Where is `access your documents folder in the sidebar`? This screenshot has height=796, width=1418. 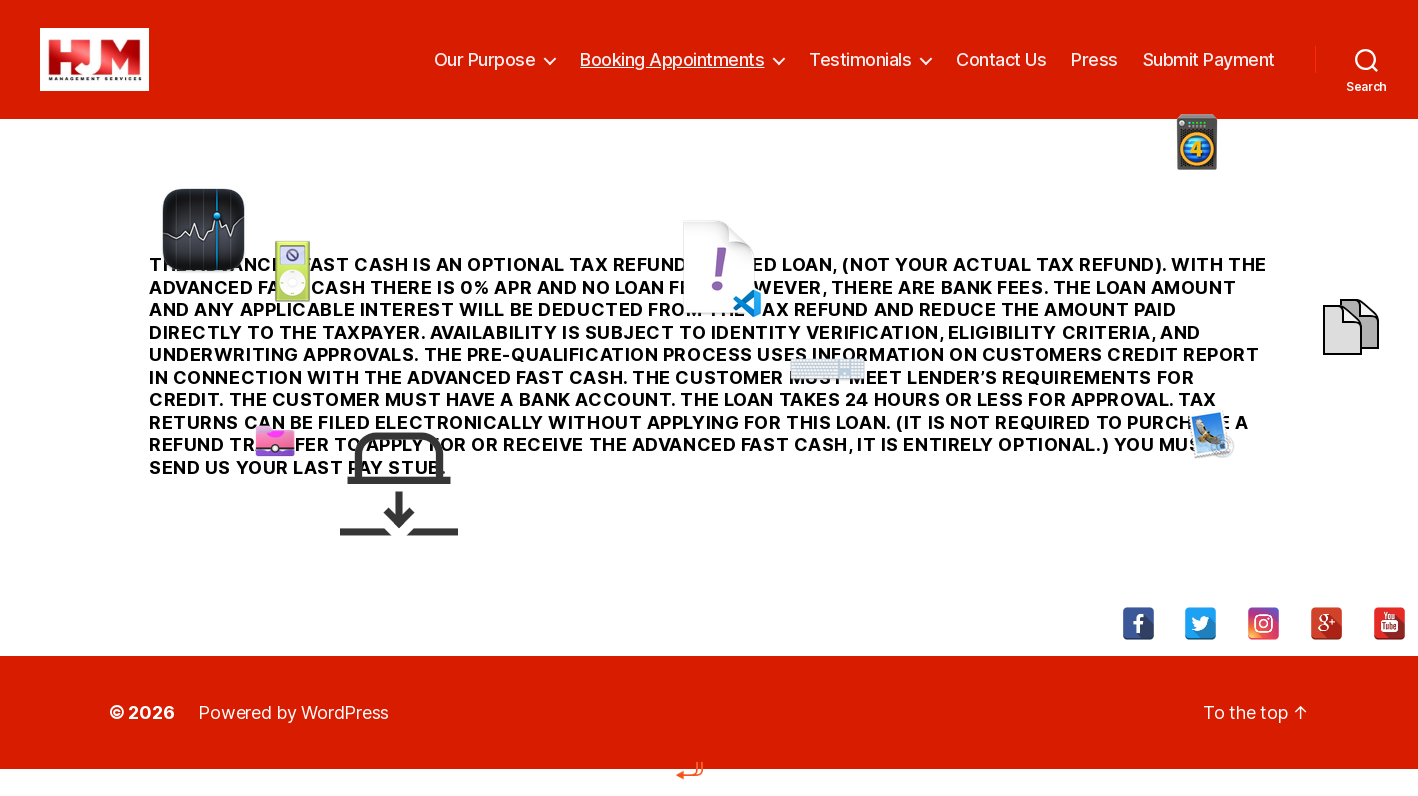 access your documents folder in the sidebar is located at coordinates (1351, 327).